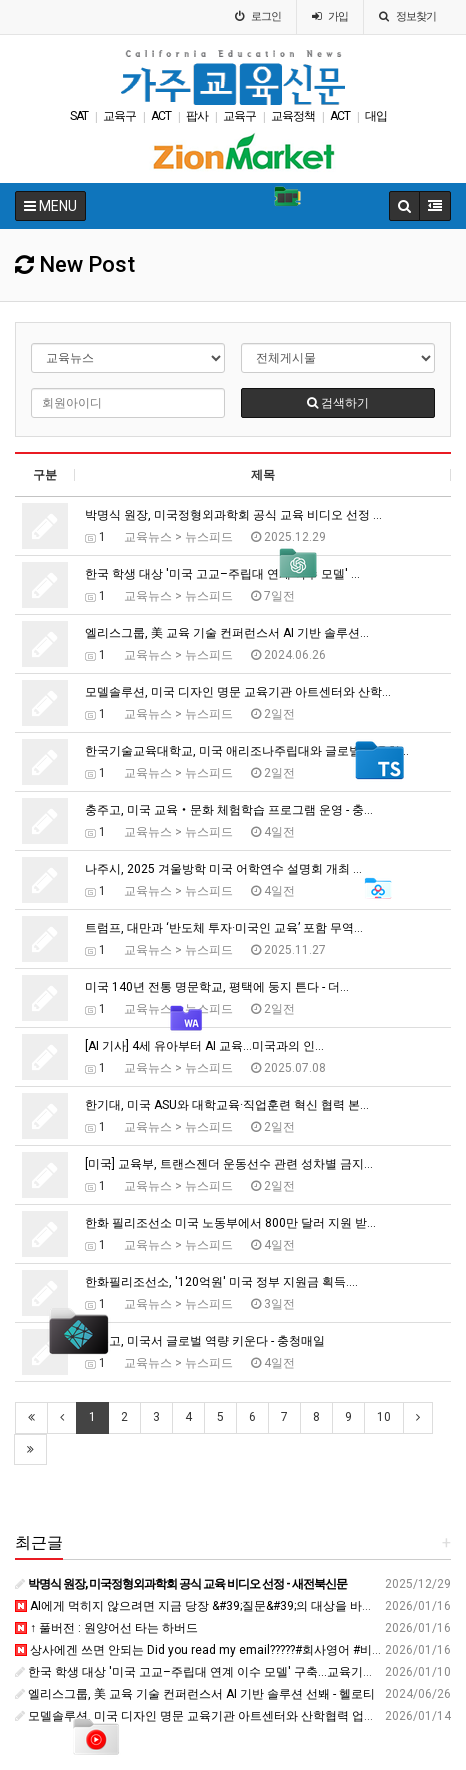 The image size is (466, 1770). I want to click on open Baidu Netdisk cloud storage folder, so click(378, 889).